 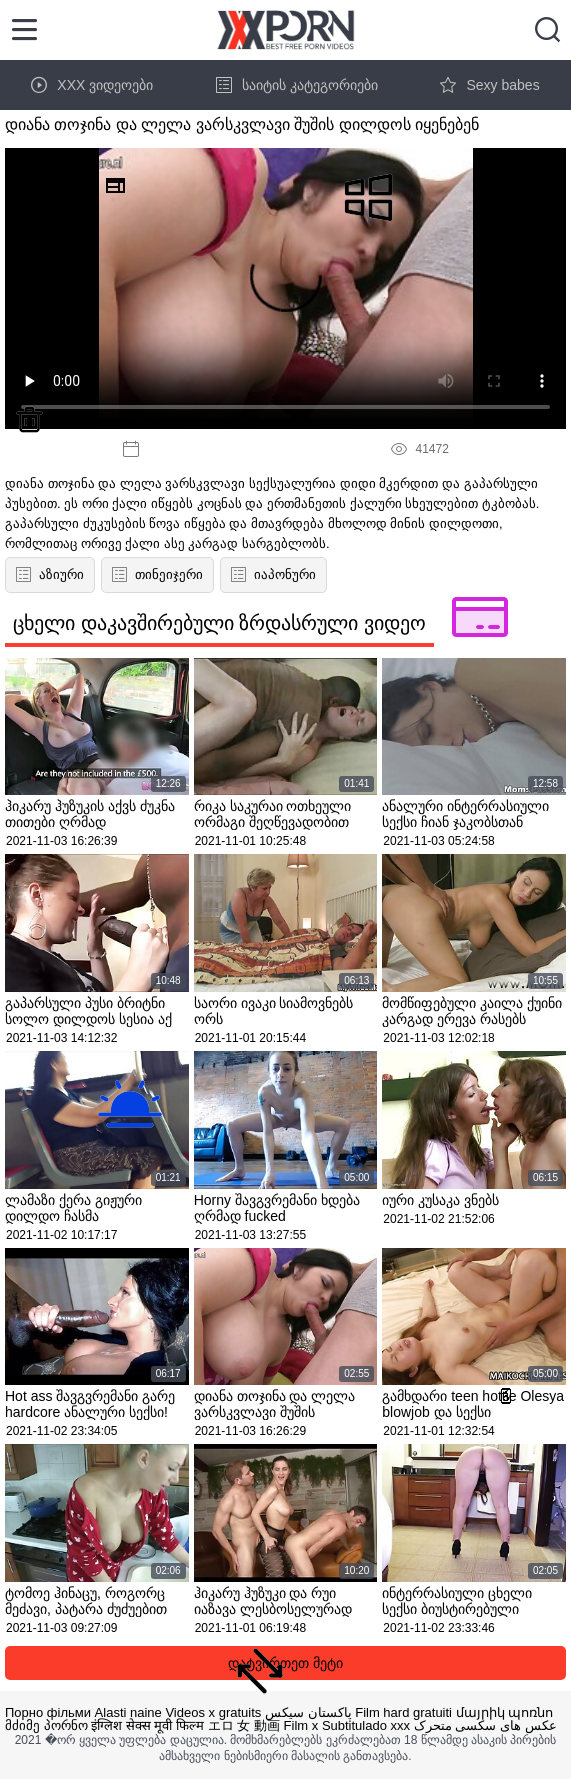 I want to click on delete selected item, so click(x=29, y=419).